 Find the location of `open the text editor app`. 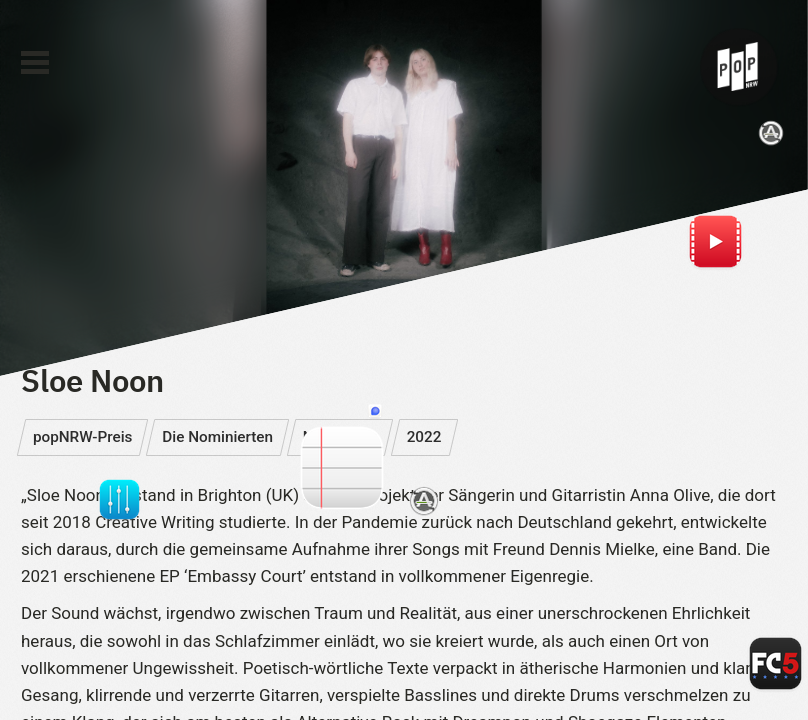

open the text editor app is located at coordinates (342, 468).